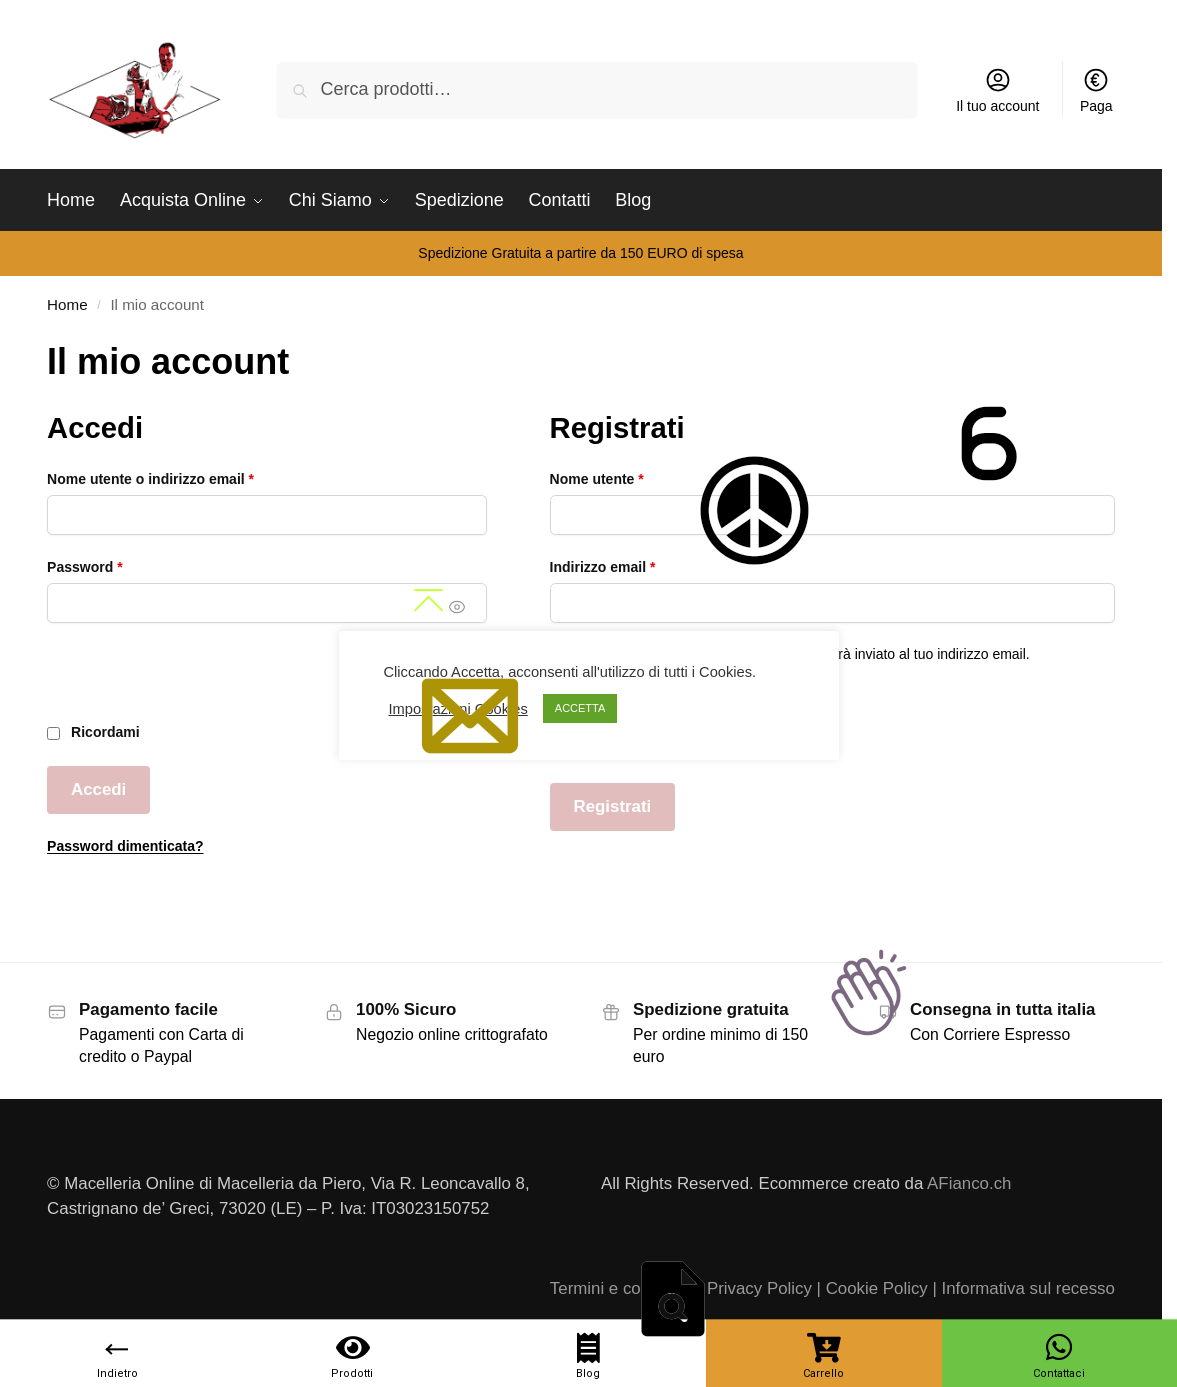 Image resolution: width=1177 pixels, height=1387 pixels. Describe the element at coordinates (867, 992) in the screenshot. I see `applaud or show appreciation for content` at that location.